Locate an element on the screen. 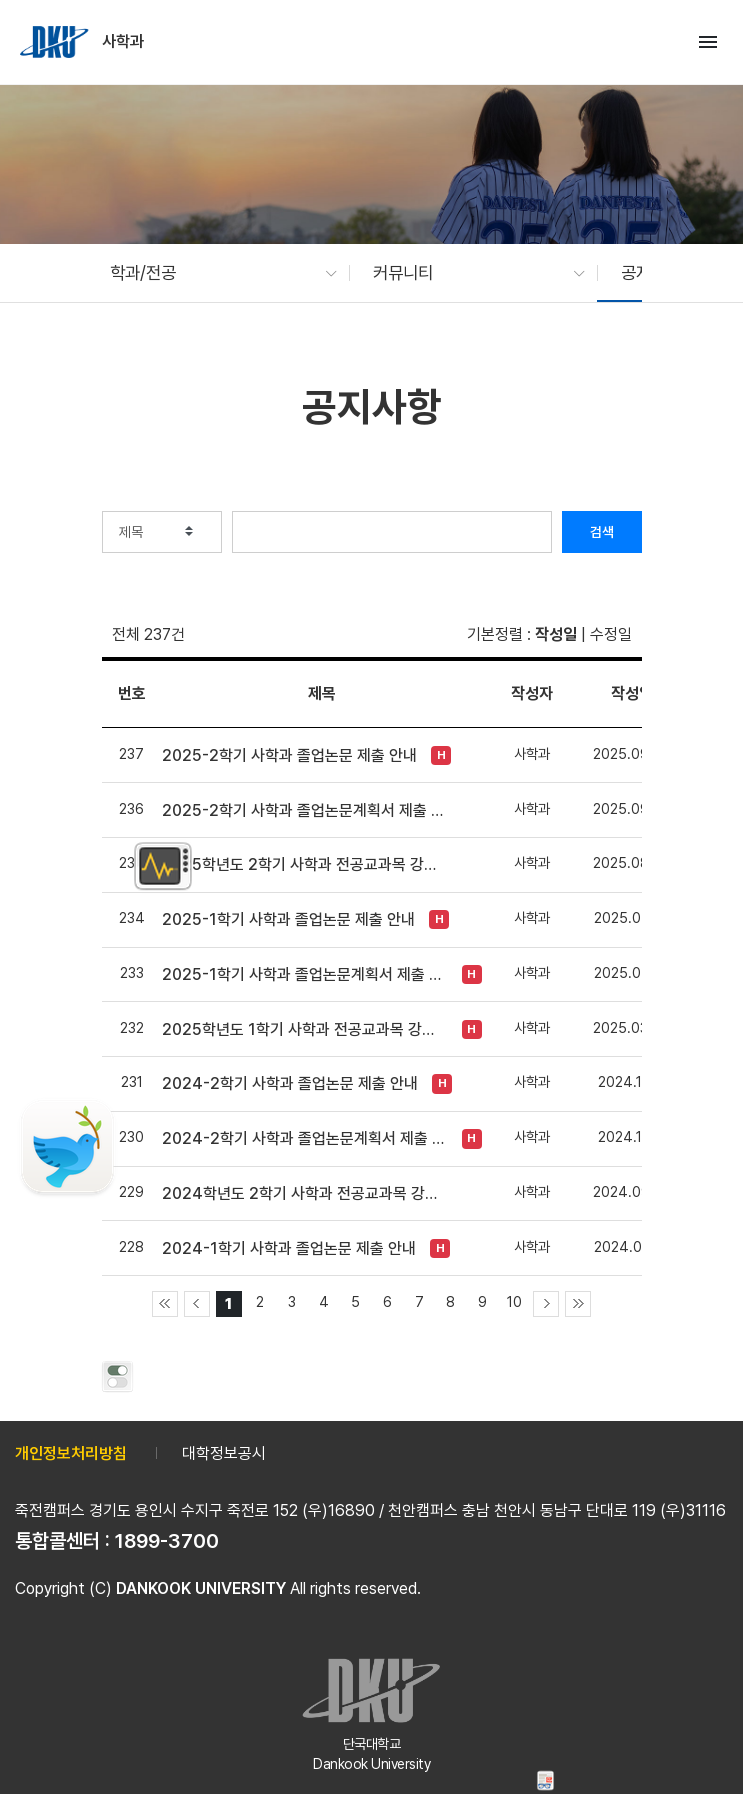  open system monitor application is located at coordinates (163, 866).